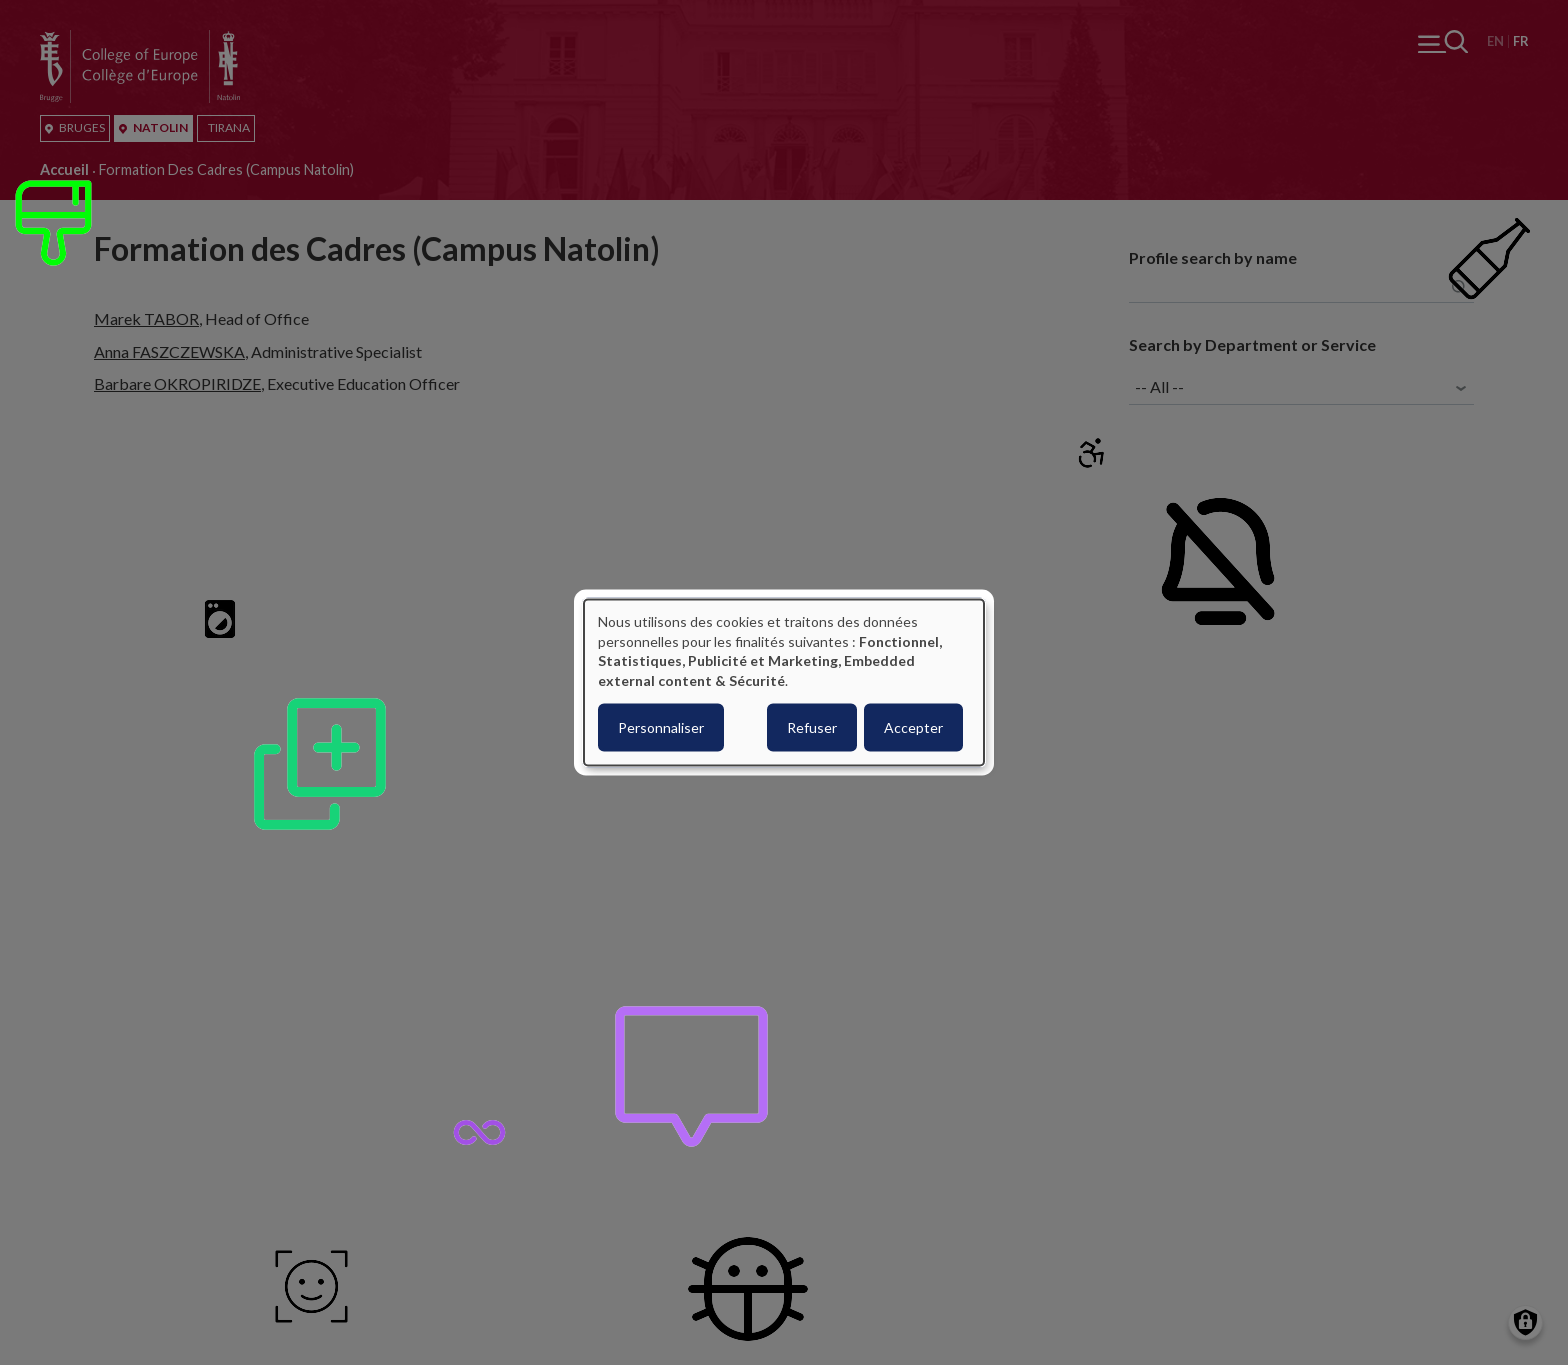 The image size is (1568, 1365). I want to click on open chat or messaging, so click(691, 1070).